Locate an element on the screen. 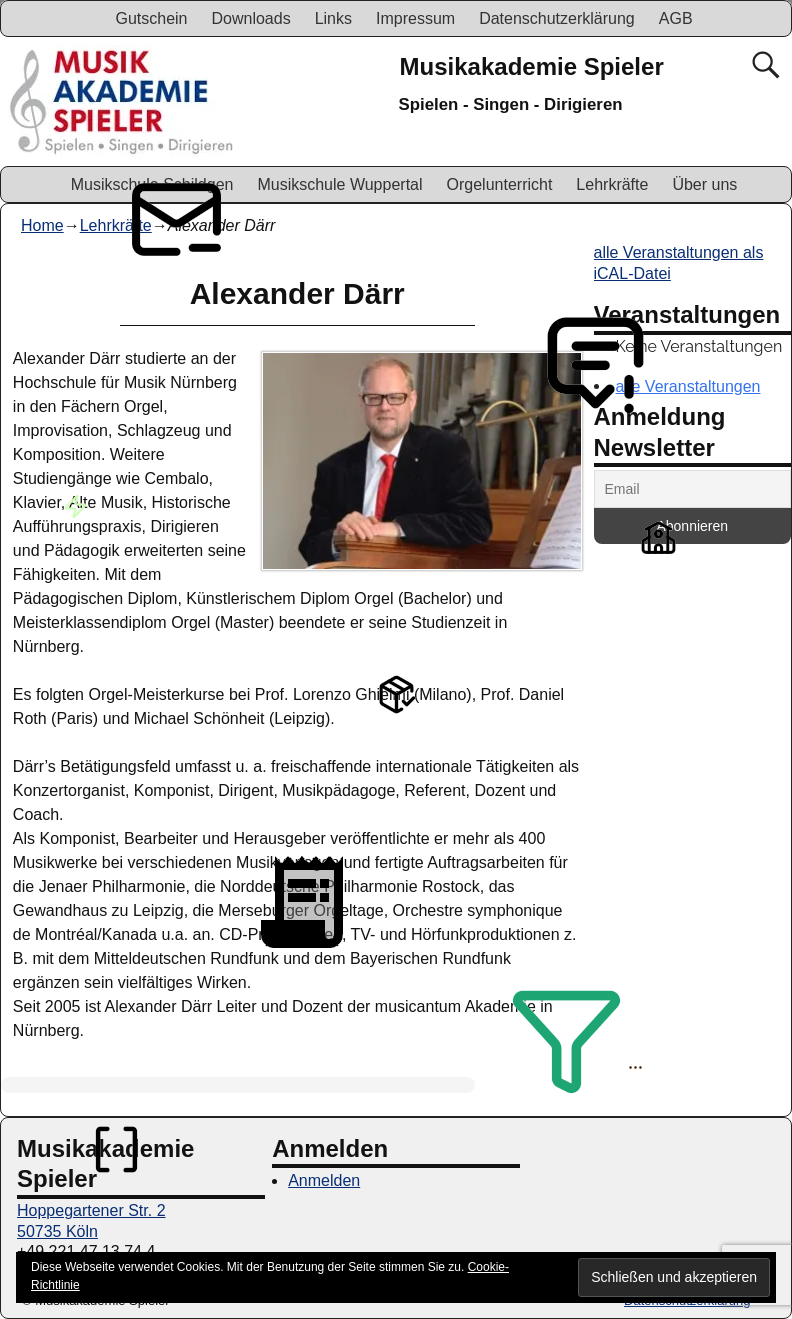 Image resolution: width=792 pixels, height=1319 pixels. indicates a quick action or instant feature is located at coordinates (75, 506).